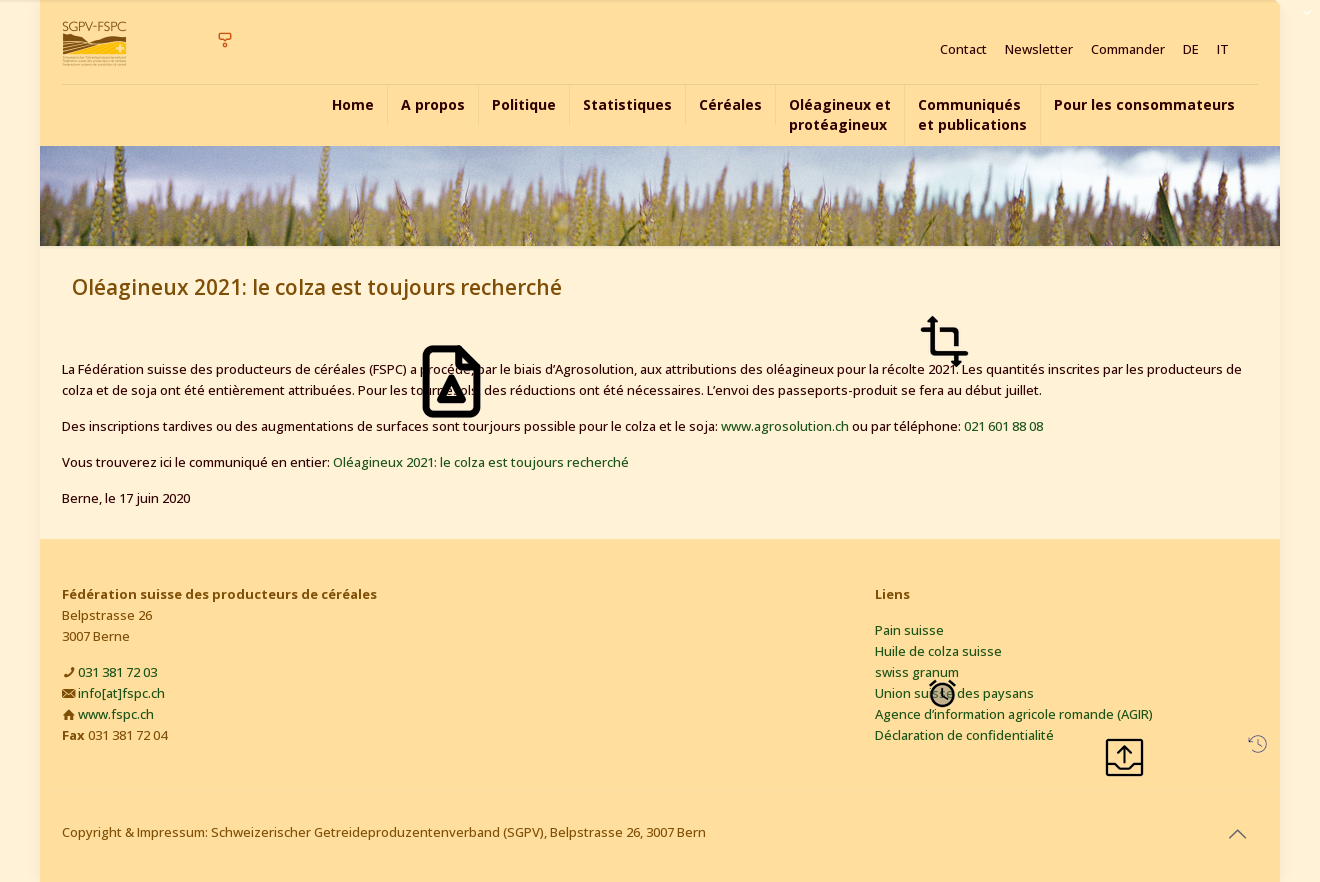 The image size is (1320, 882). What do you see at coordinates (225, 40) in the screenshot?
I see `view tooltip or help information` at bounding box center [225, 40].